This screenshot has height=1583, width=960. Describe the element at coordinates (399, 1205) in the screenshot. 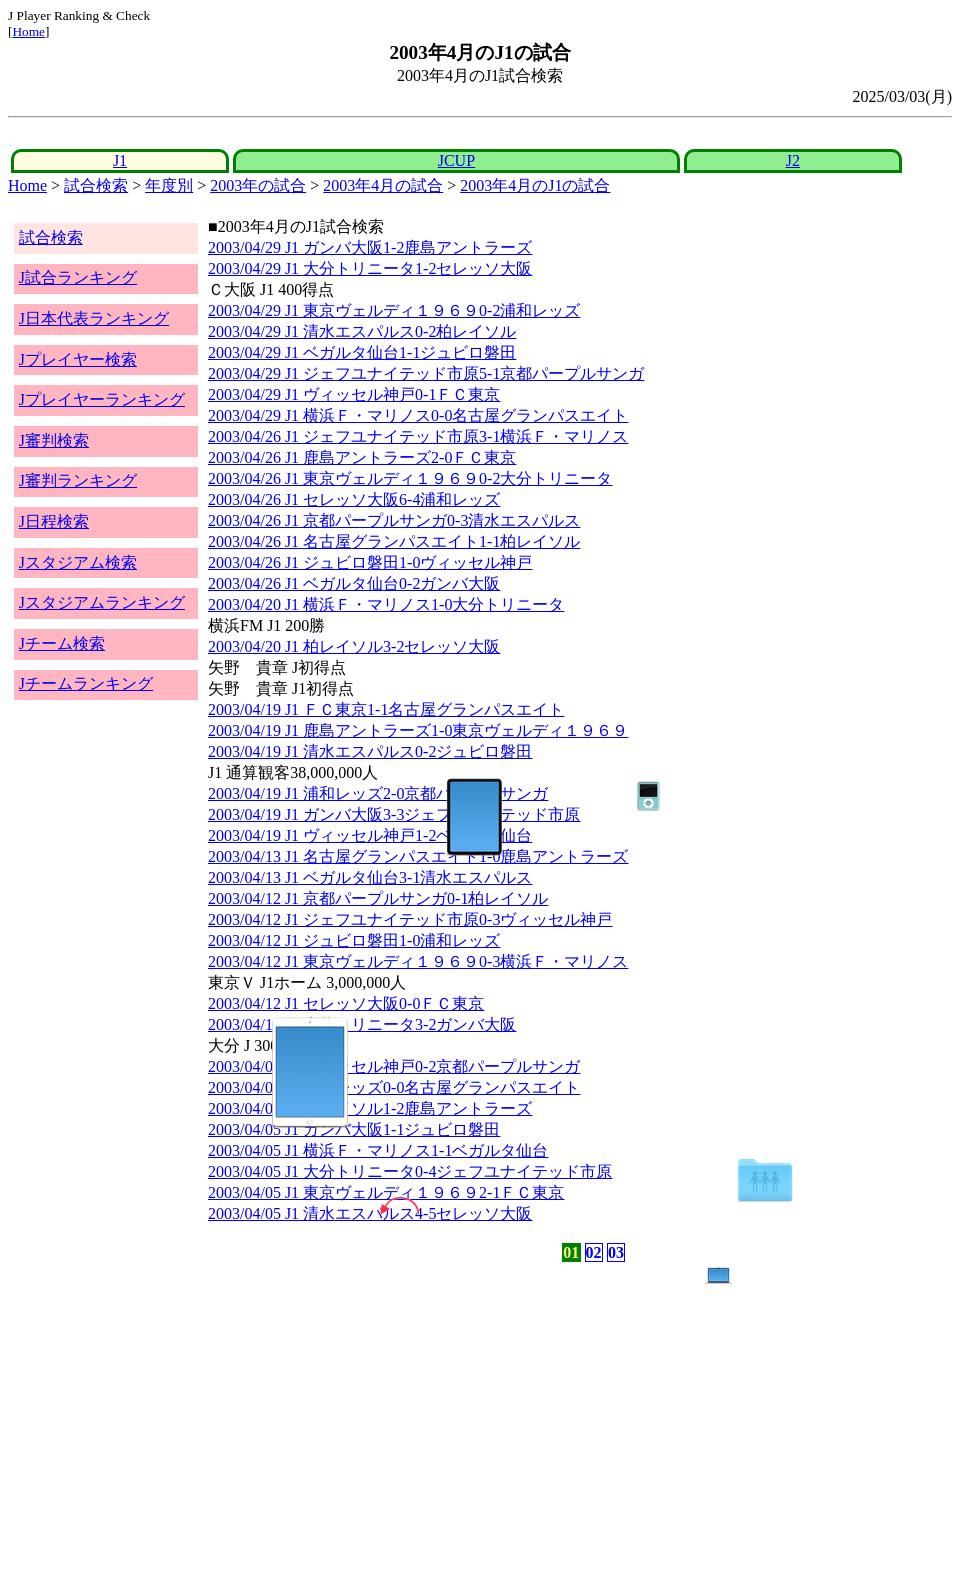

I see `undo the last action` at that location.